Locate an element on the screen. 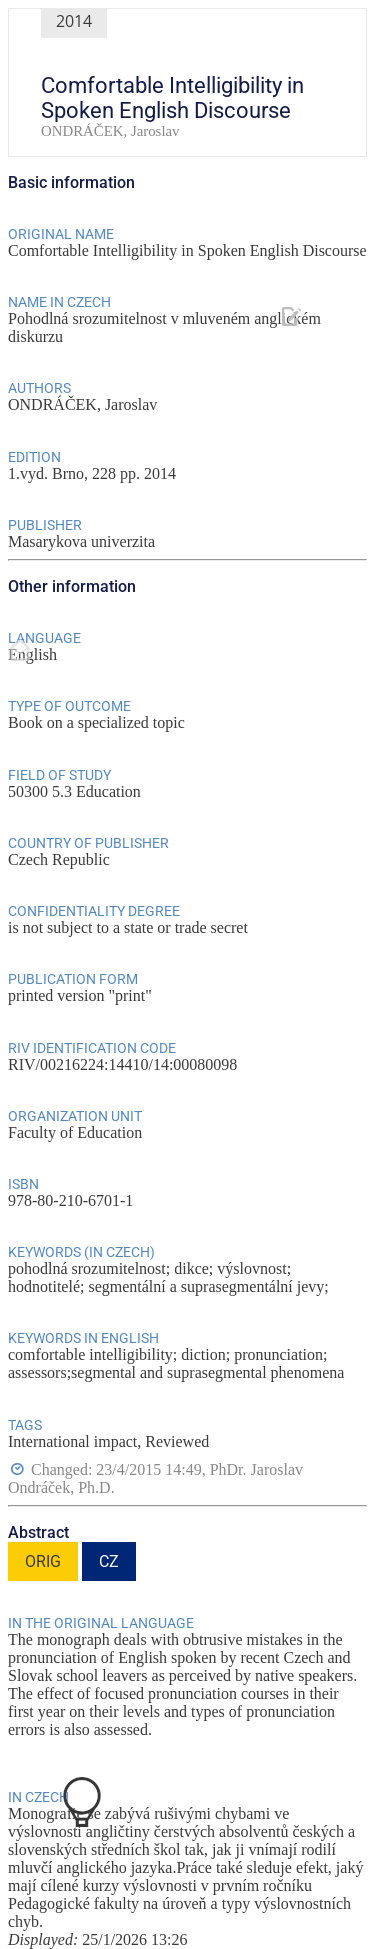 Image resolution: width=375 pixels, height=1949 pixels. start the welcome tour or onboarding guide is located at coordinates (82, 1802).